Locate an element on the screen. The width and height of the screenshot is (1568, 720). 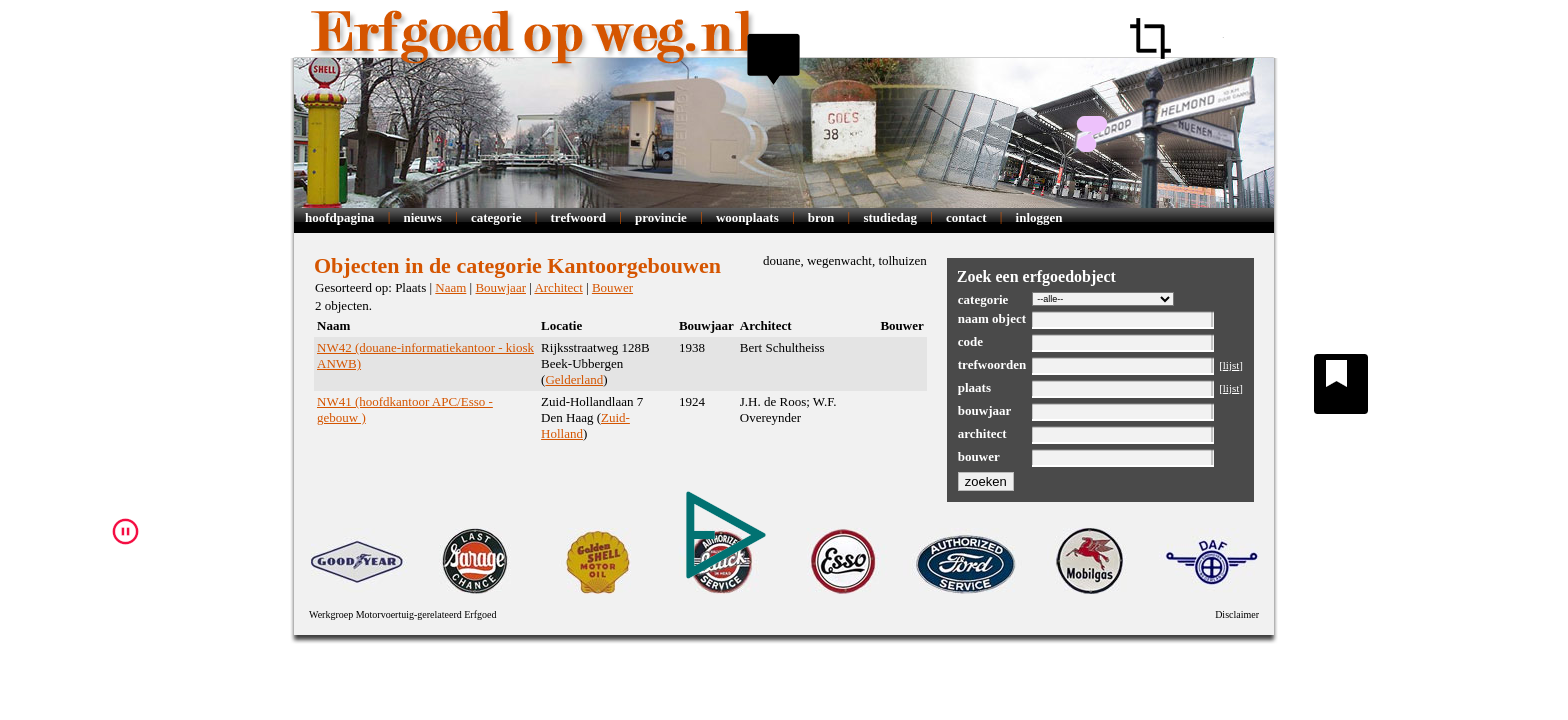
open HTTPie API client is located at coordinates (1092, 134).